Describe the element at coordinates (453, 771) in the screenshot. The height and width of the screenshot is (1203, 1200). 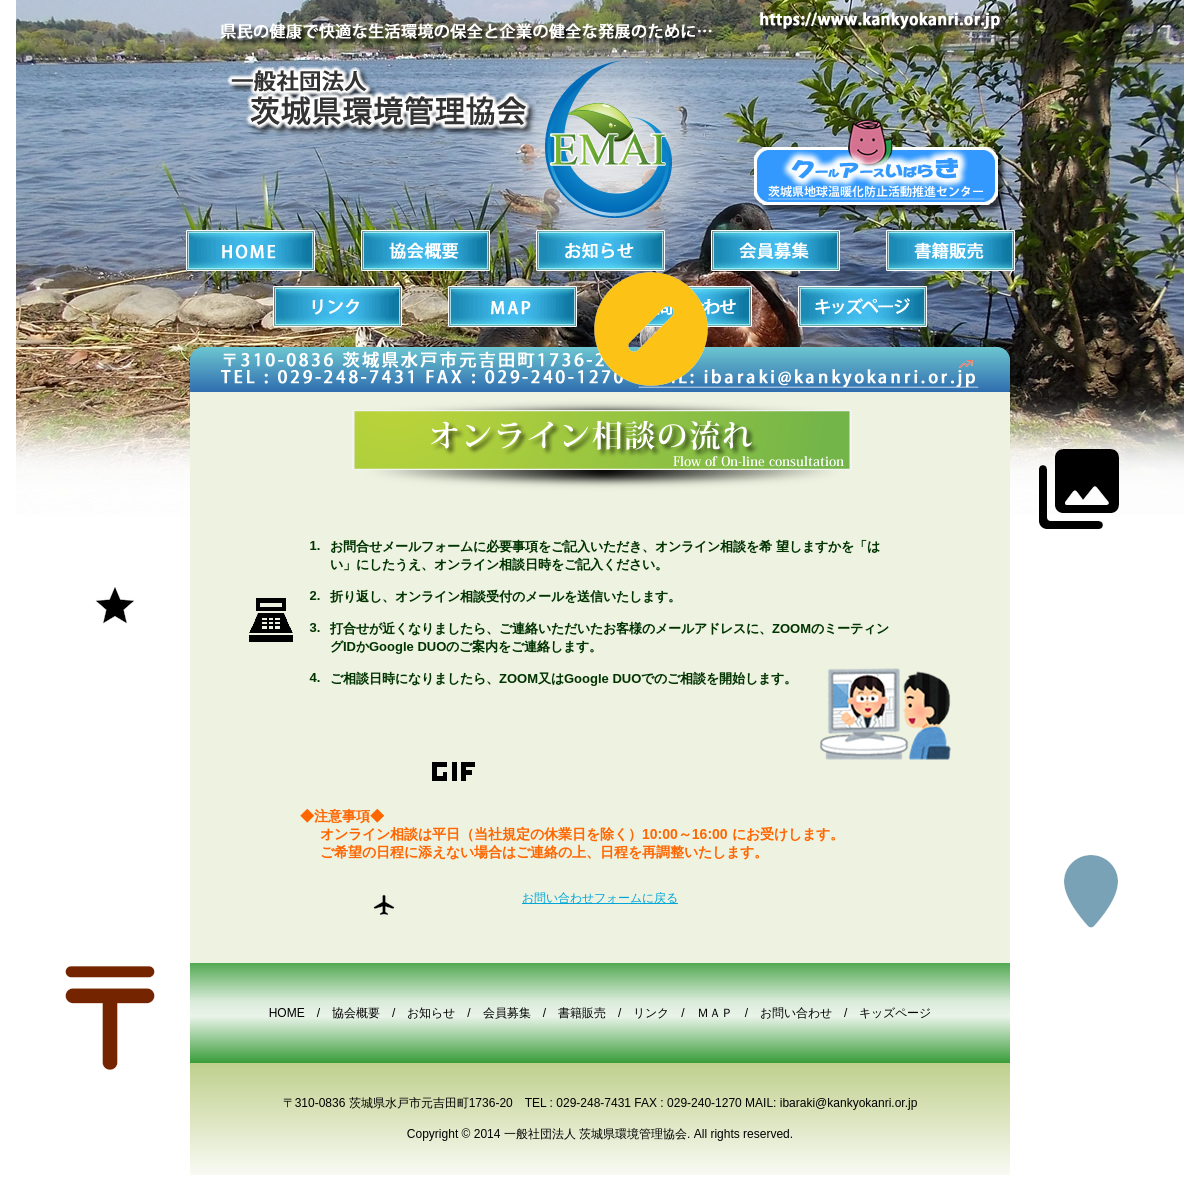
I see `insert a GIF into your message` at that location.